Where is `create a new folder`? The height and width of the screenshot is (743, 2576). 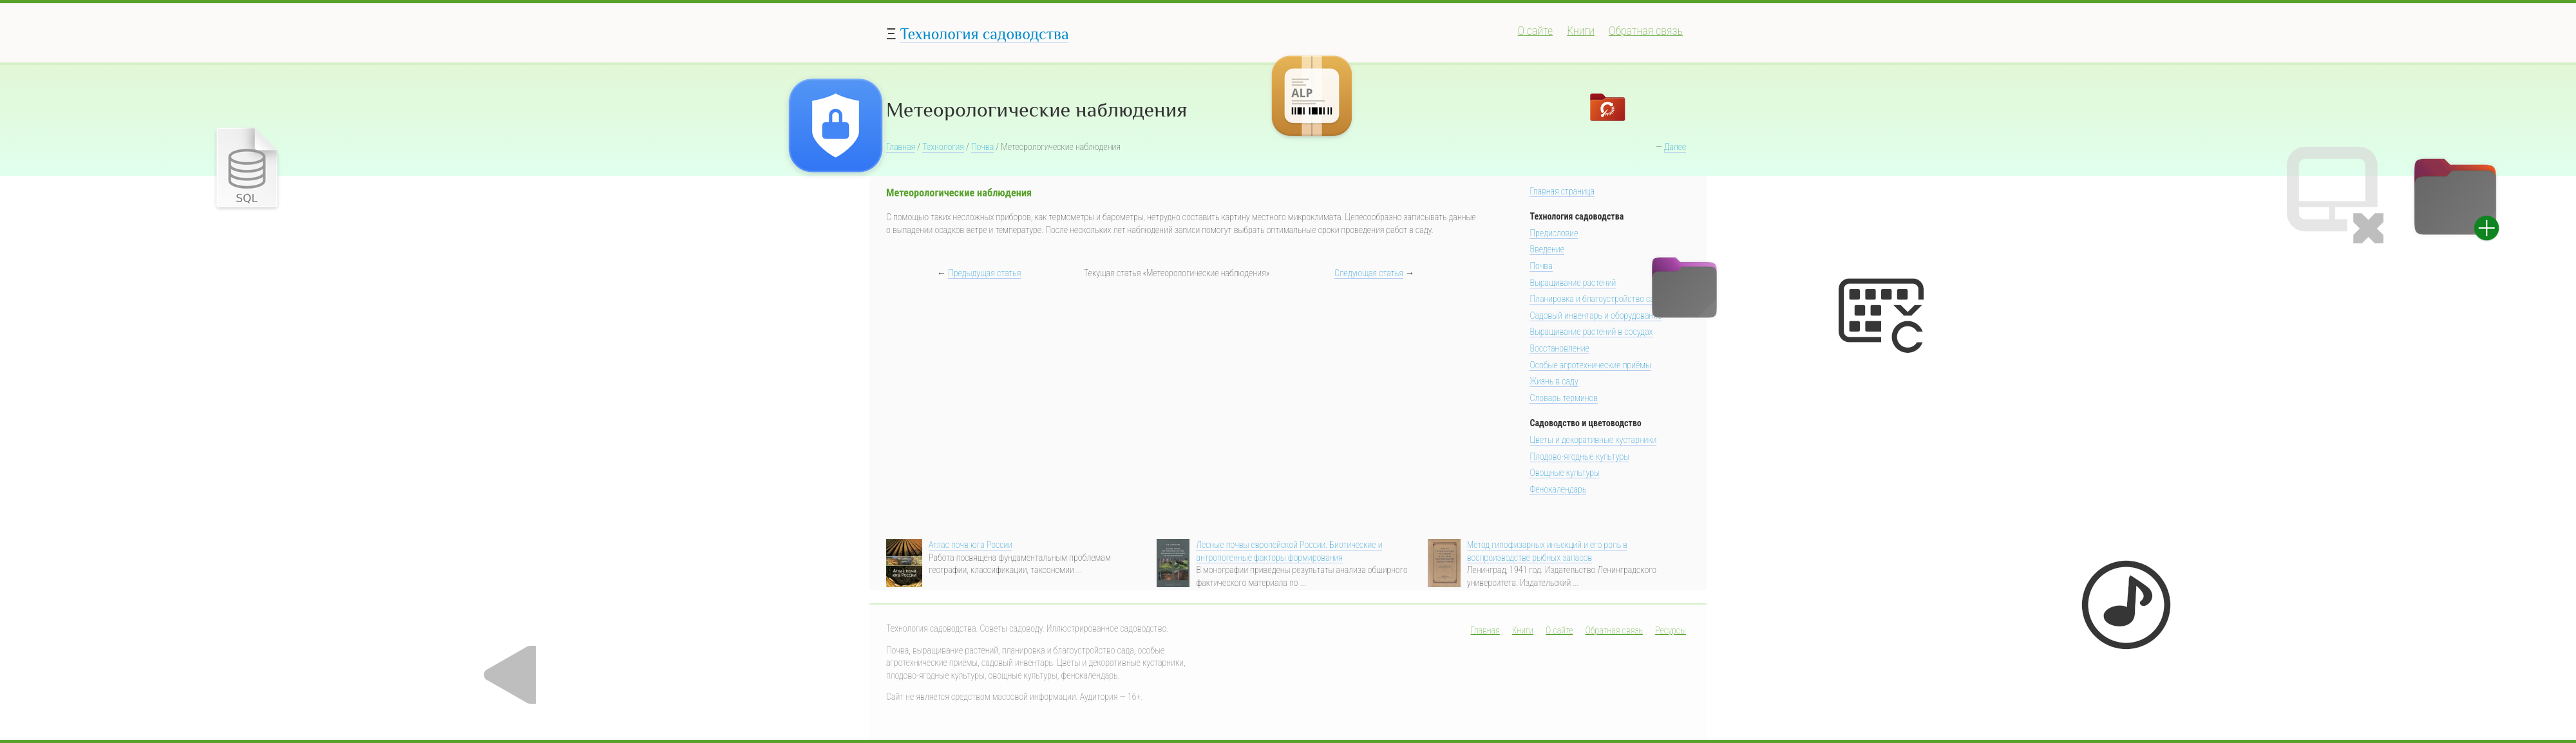 create a new folder is located at coordinates (2455, 196).